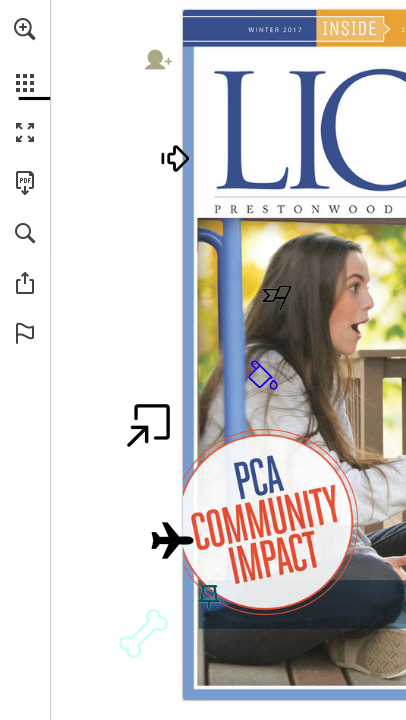  Describe the element at coordinates (172, 540) in the screenshot. I see `enable airplane mode` at that location.